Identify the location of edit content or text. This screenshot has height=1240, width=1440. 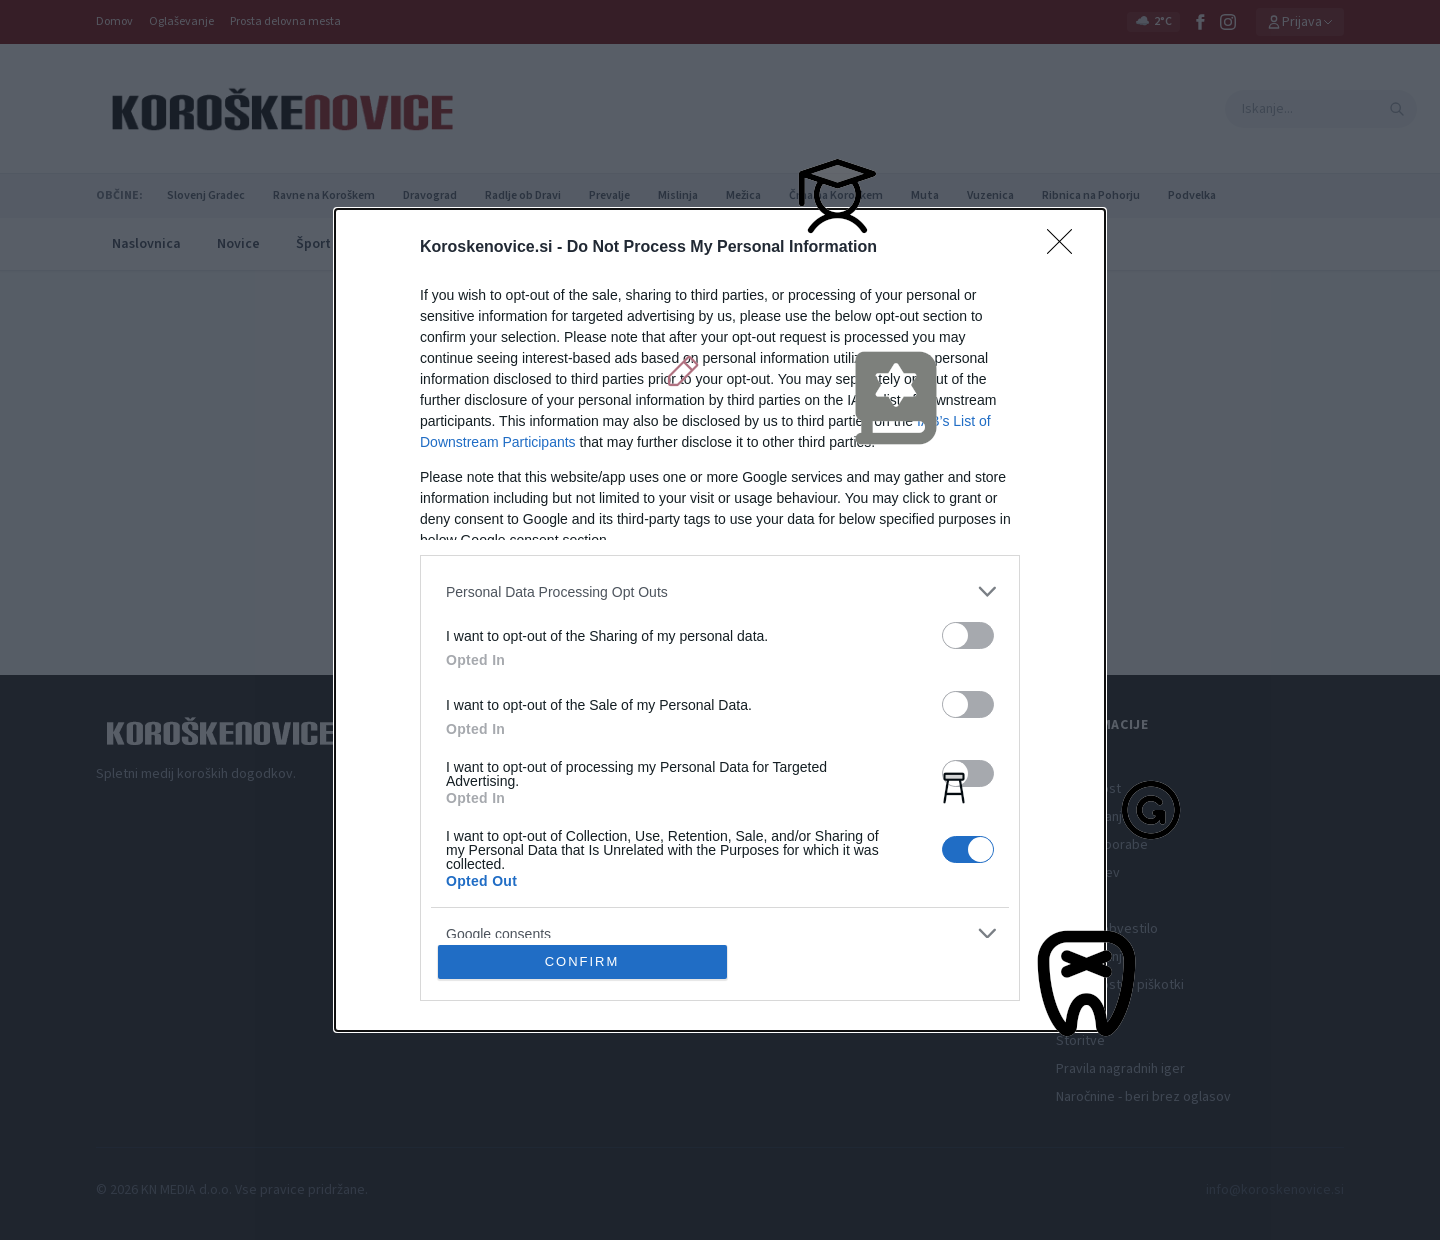
(682, 371).